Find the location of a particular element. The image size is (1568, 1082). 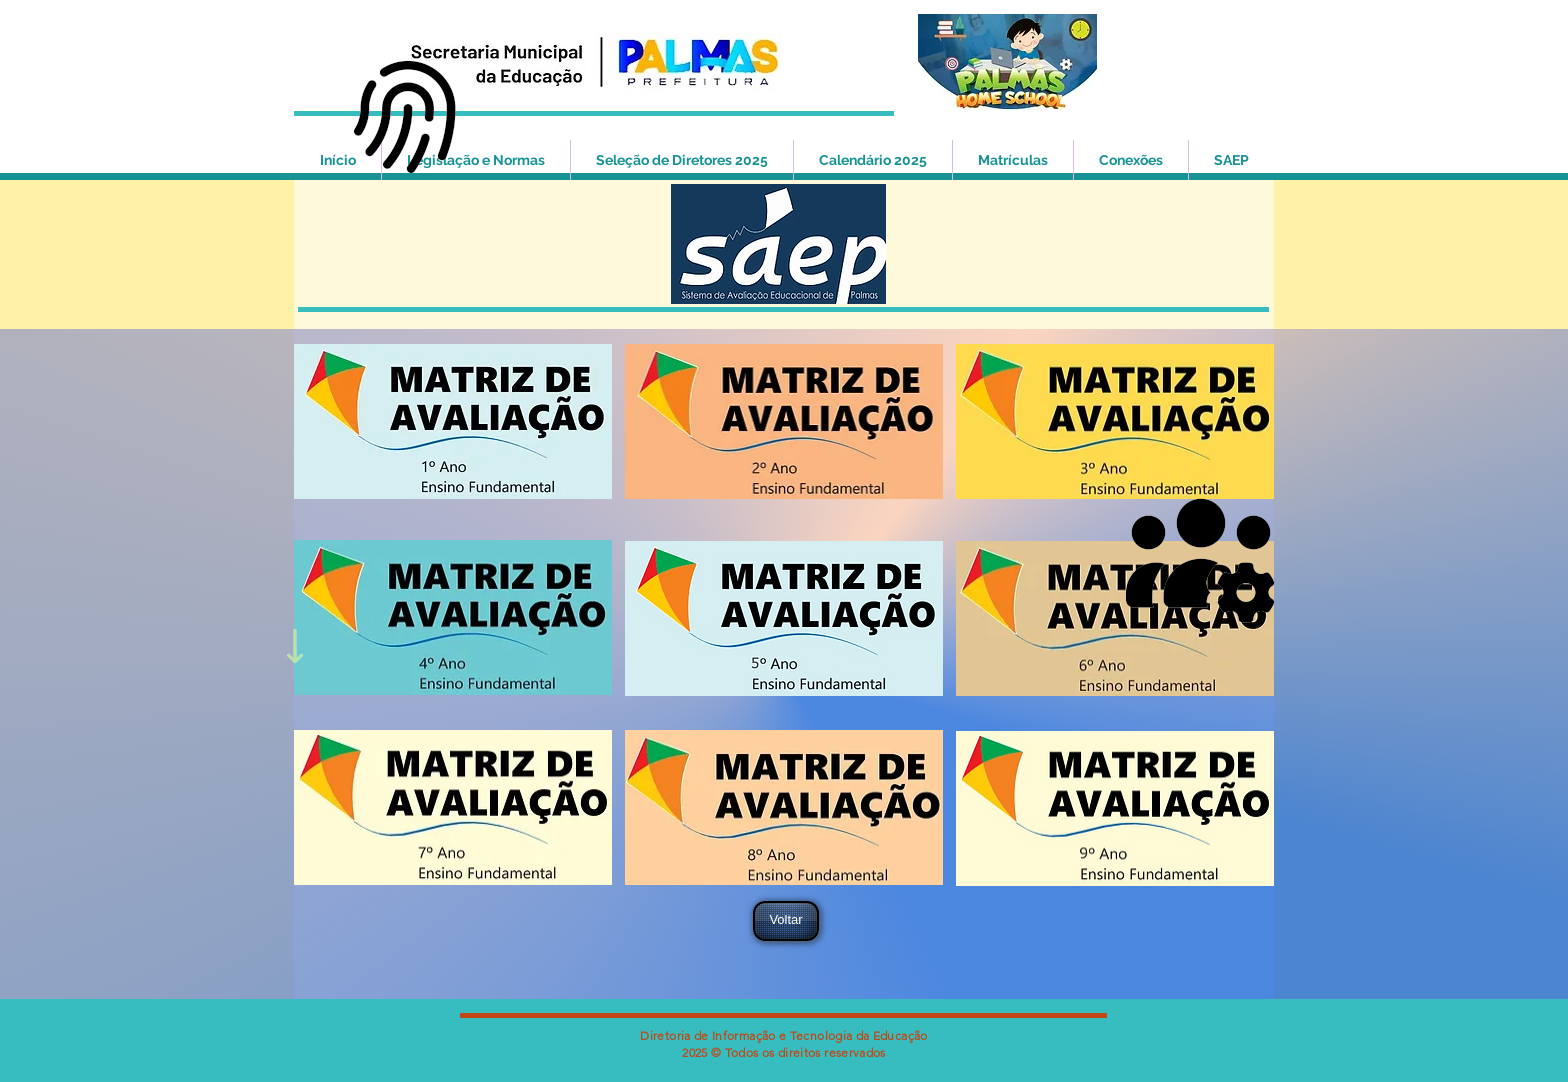

manage user group settings is located at coordinates (1201, 555).